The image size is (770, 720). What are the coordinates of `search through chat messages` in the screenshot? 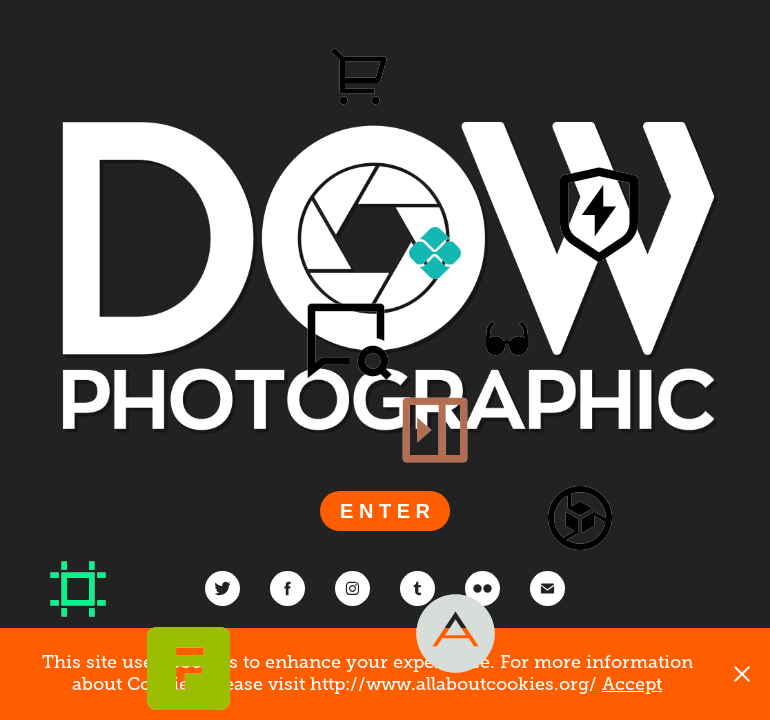 It's located at (346, 338).